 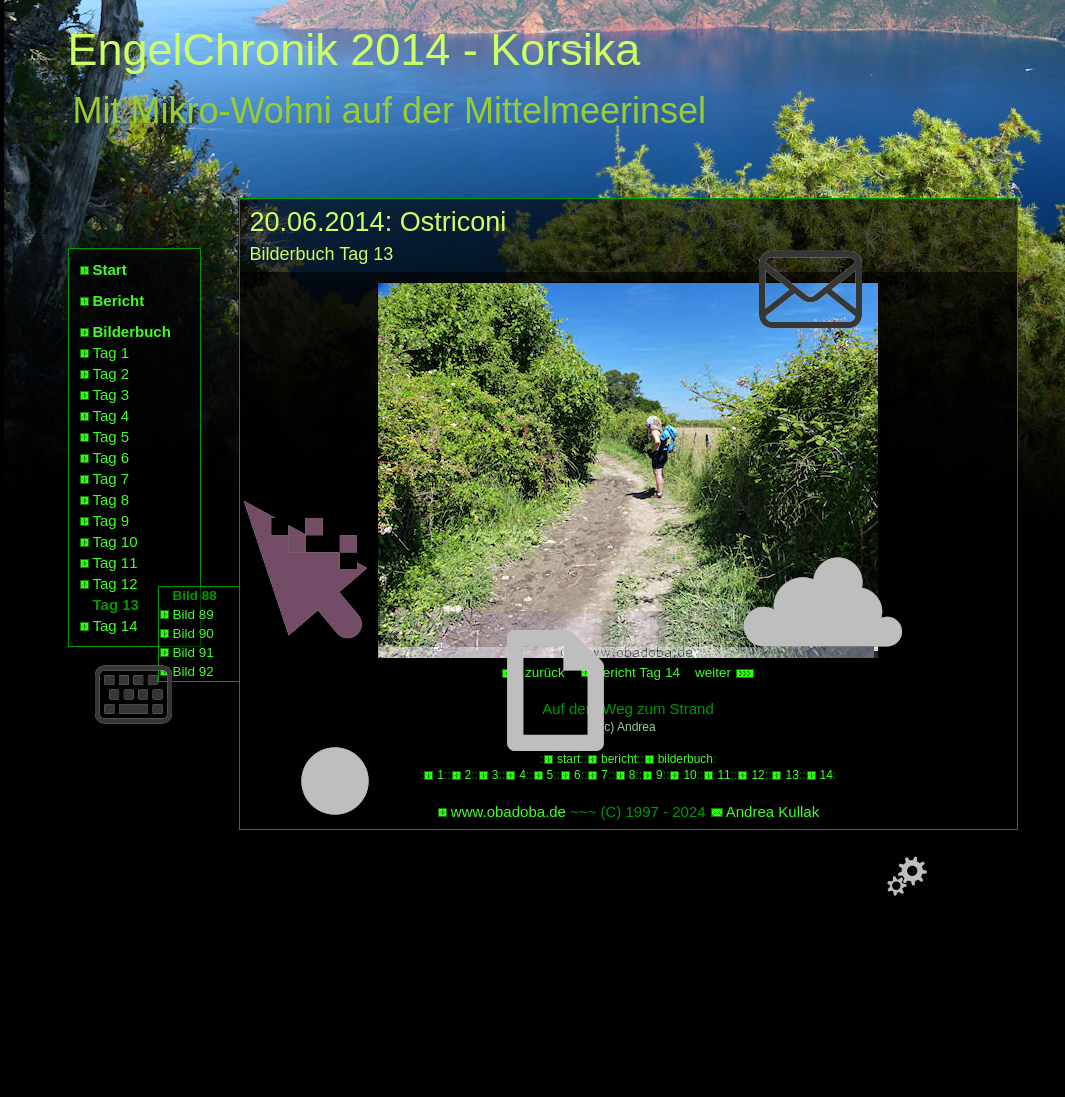 I want to click on access remote desktop connections, so click(x=305, y=569).